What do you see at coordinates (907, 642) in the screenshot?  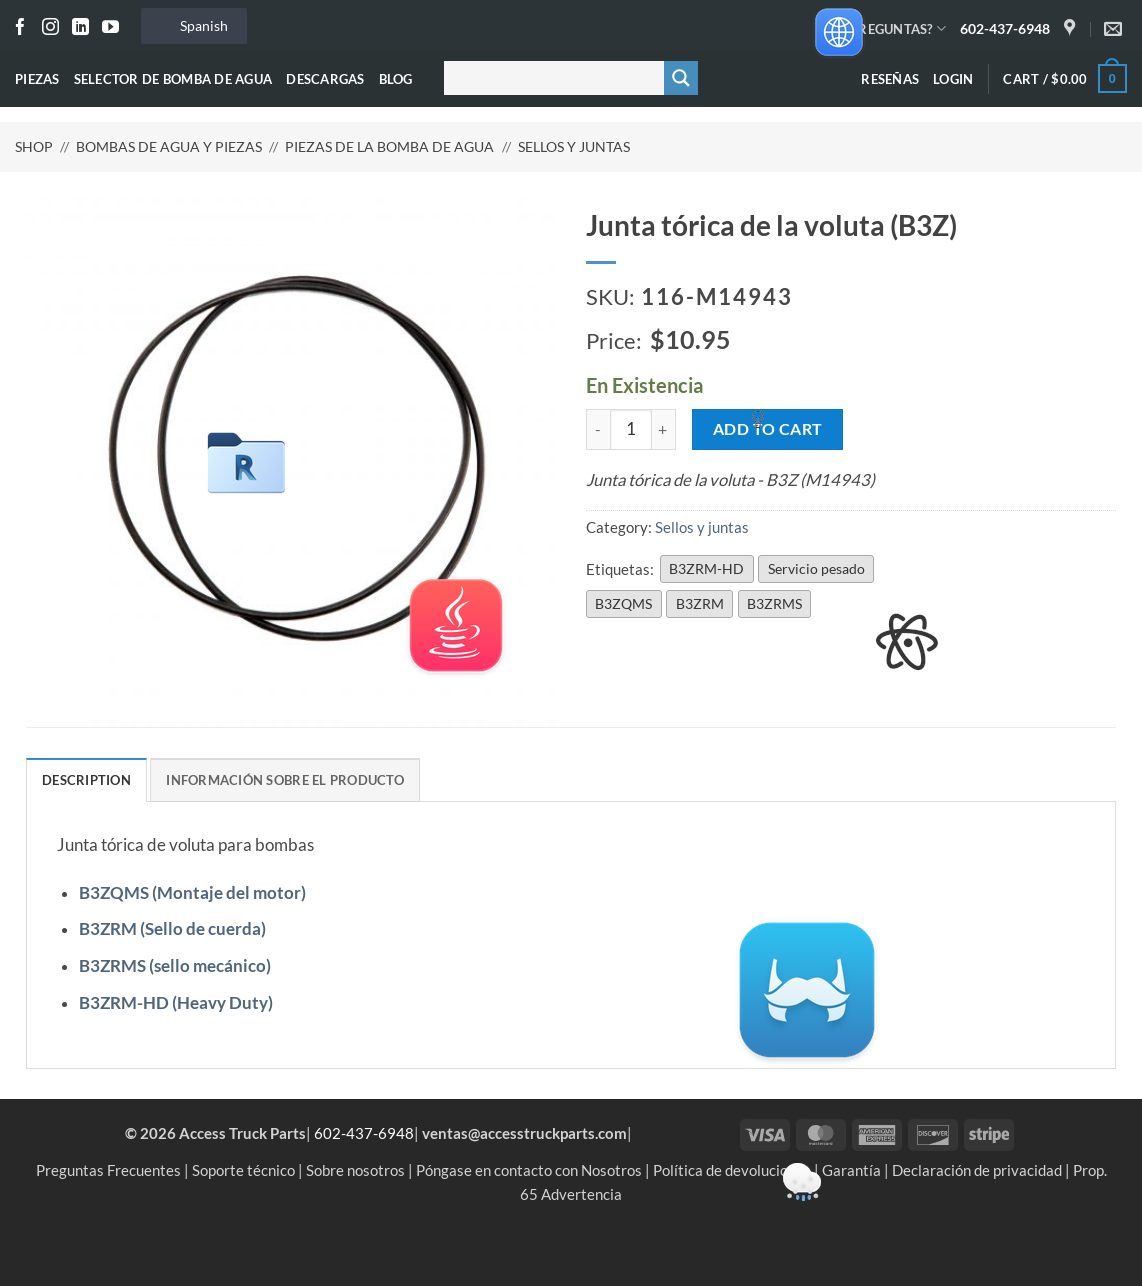 I see `open Atom text editor` at bounding box center [907, 642].